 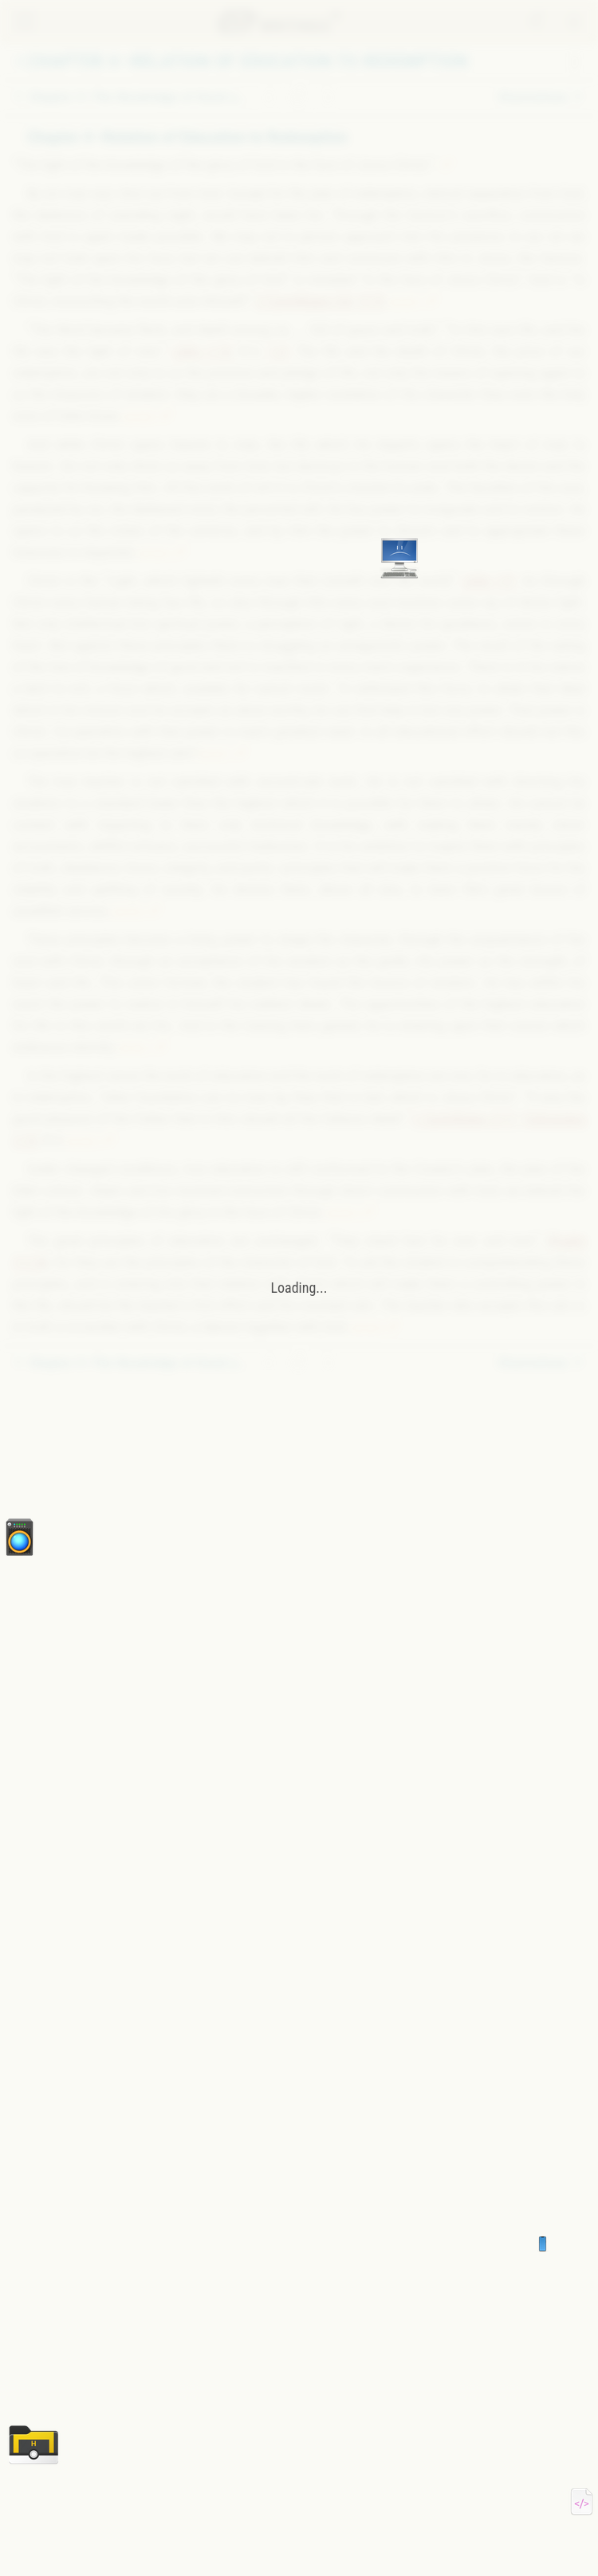 I want to click on folder for pokémon ultra ball collection or related game files, so click(x=33, y=2446).